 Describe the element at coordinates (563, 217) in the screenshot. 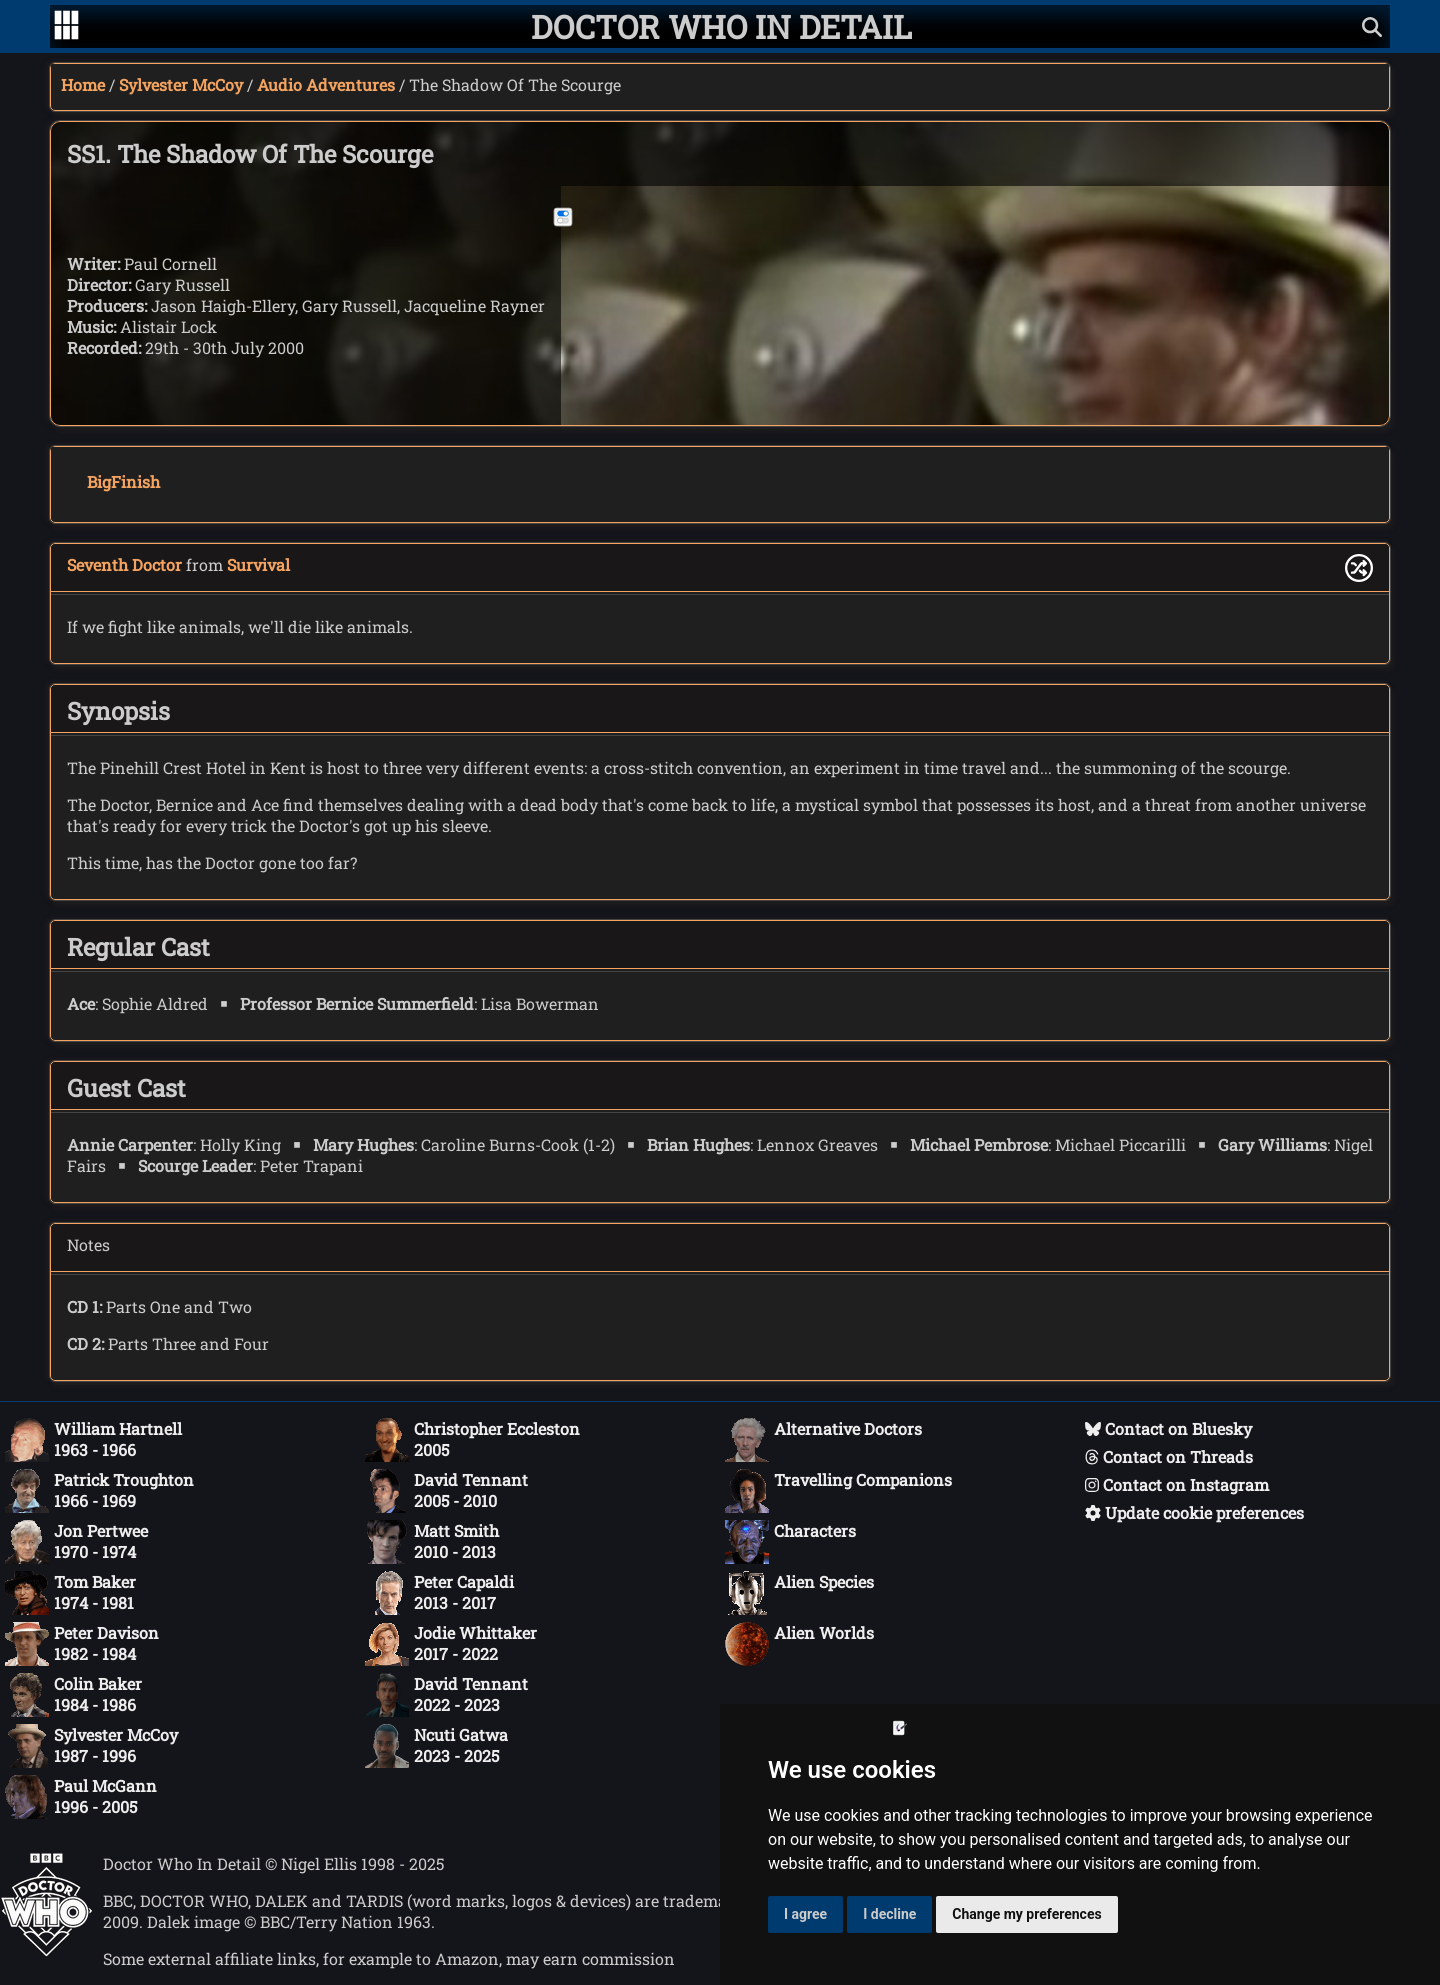

I see `open gnome tweaks to customize system settings` at that location.